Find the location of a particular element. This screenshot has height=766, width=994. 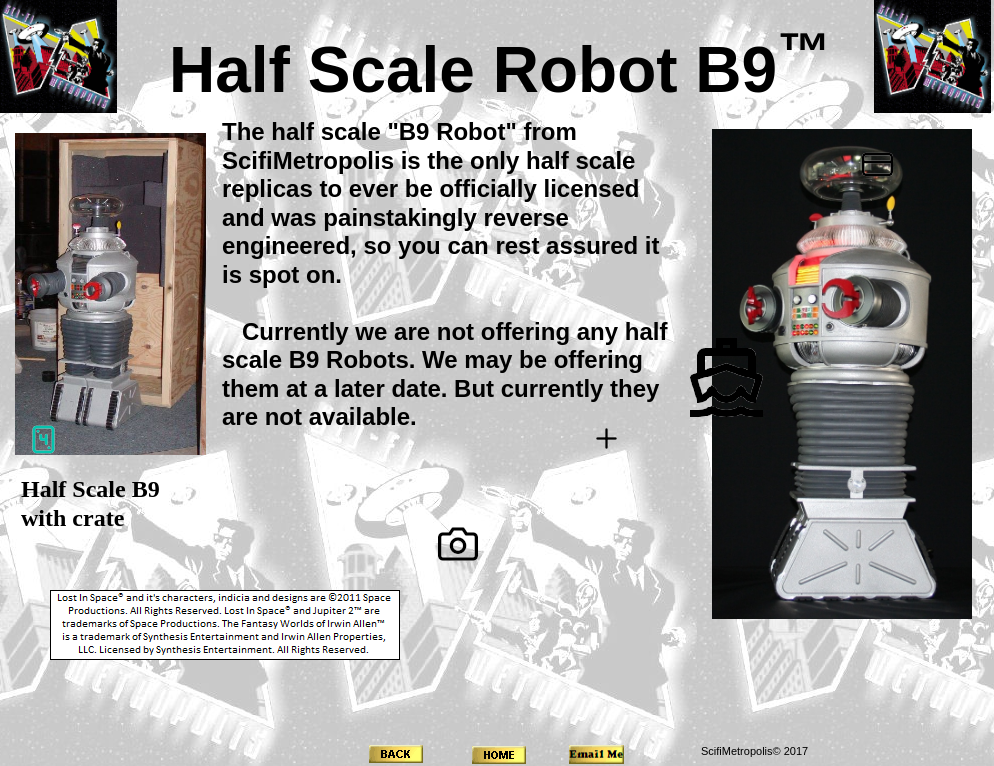

get directions by ferry or boat is located at coordinates (726, 377).